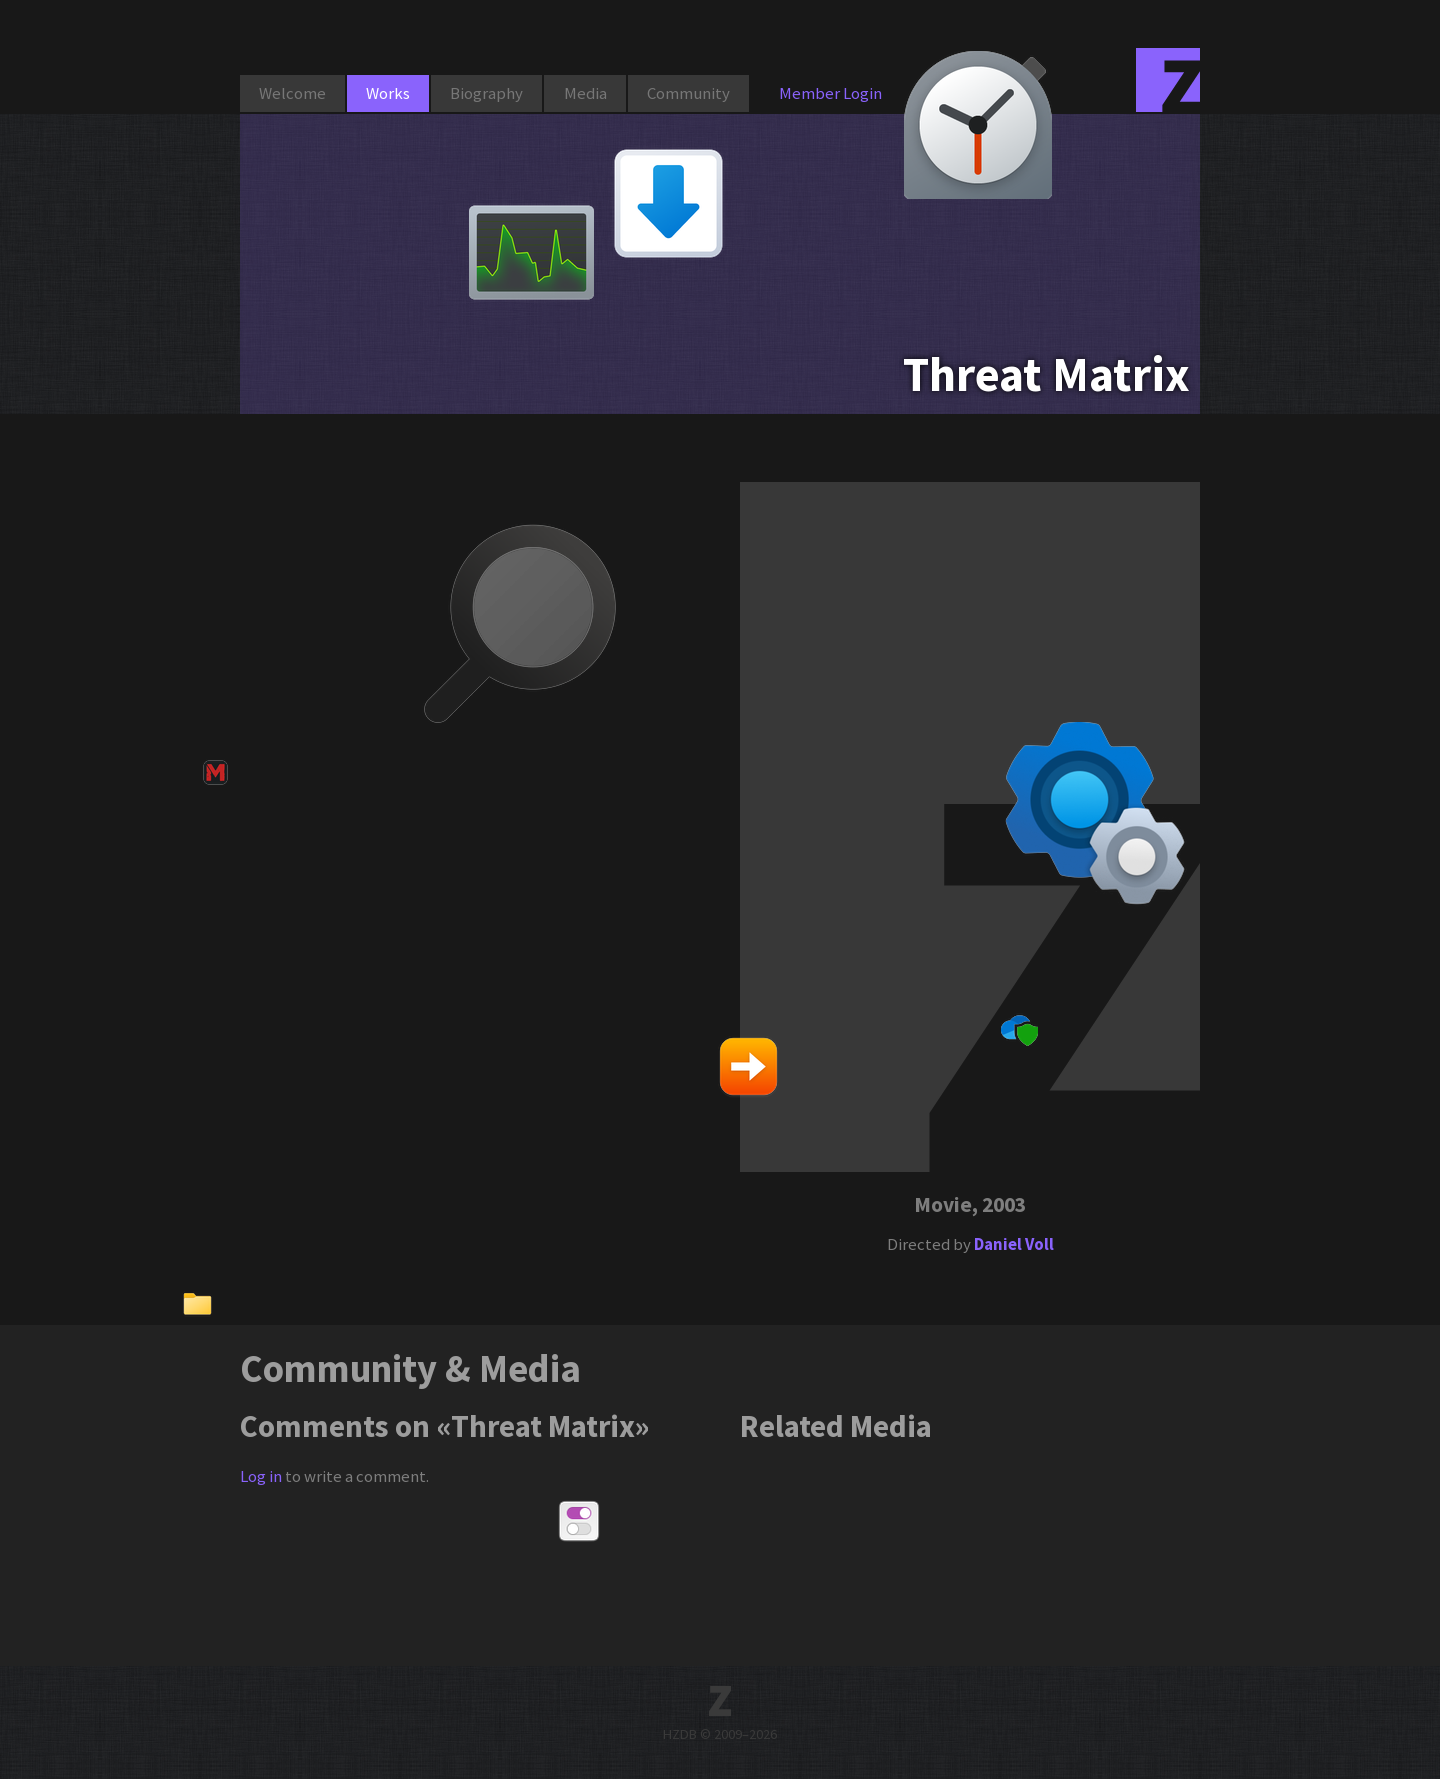  What do you see at coordinates (519, 620) in the screenshot?
I see `open the search app` at bounding box center [519, 620].